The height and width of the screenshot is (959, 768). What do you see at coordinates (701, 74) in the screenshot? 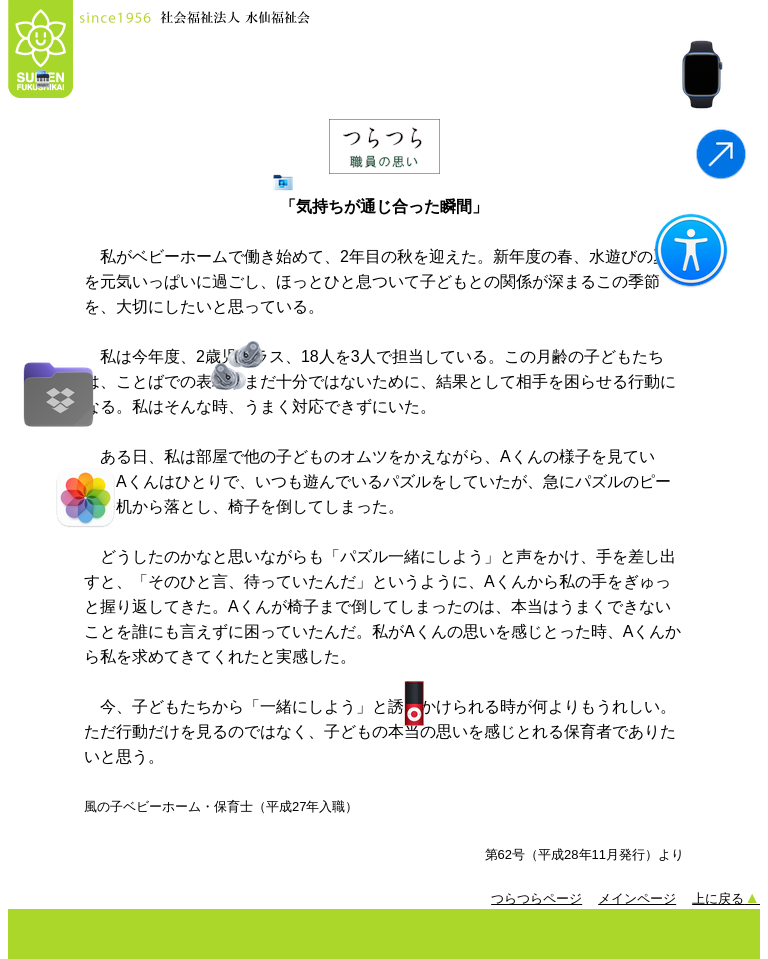
I see `apple watch series 8 device icon` at bounding box center [701, 74].